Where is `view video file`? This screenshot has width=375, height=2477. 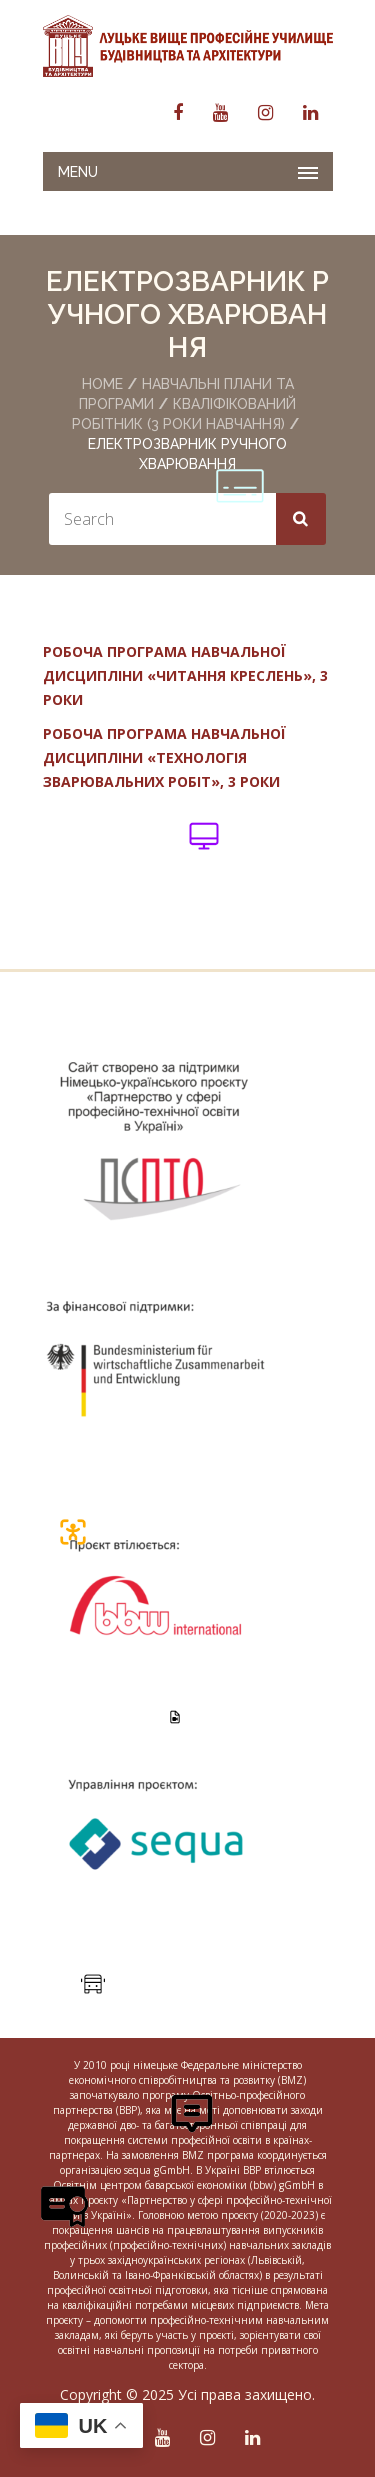 view video file is located at coordinates (175, 1717).